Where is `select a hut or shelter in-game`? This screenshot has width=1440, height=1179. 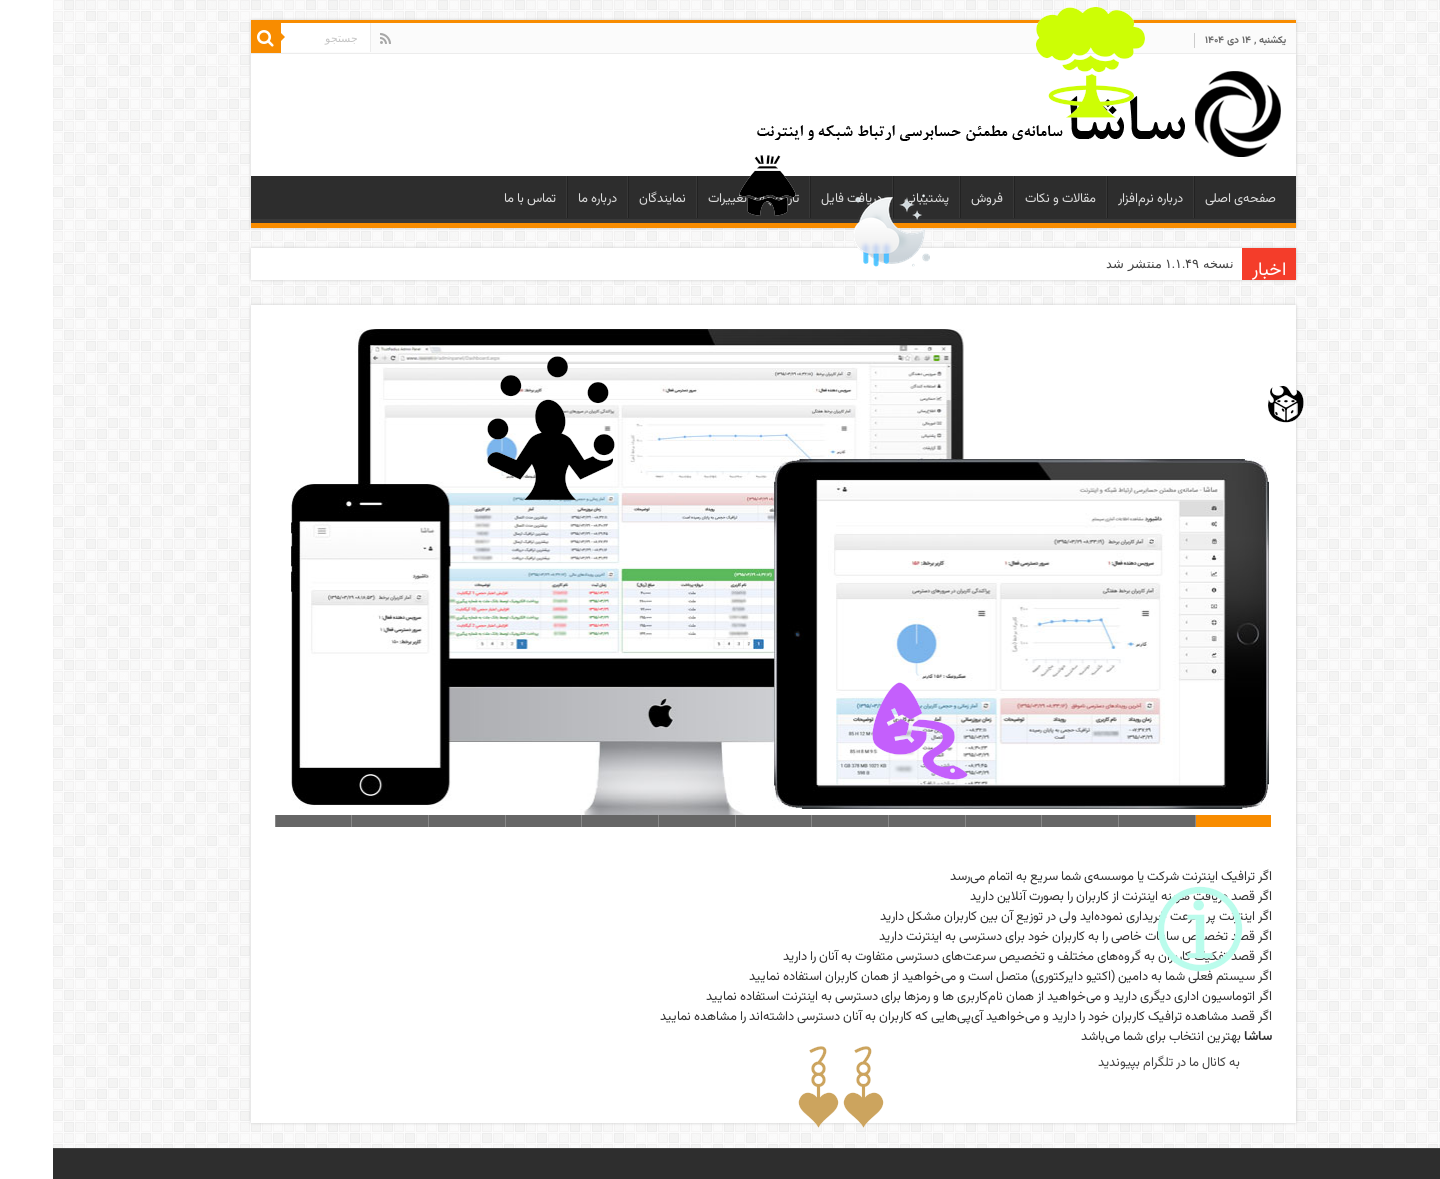
select a hut or shelter in-game is located at coordinates (767, 185).